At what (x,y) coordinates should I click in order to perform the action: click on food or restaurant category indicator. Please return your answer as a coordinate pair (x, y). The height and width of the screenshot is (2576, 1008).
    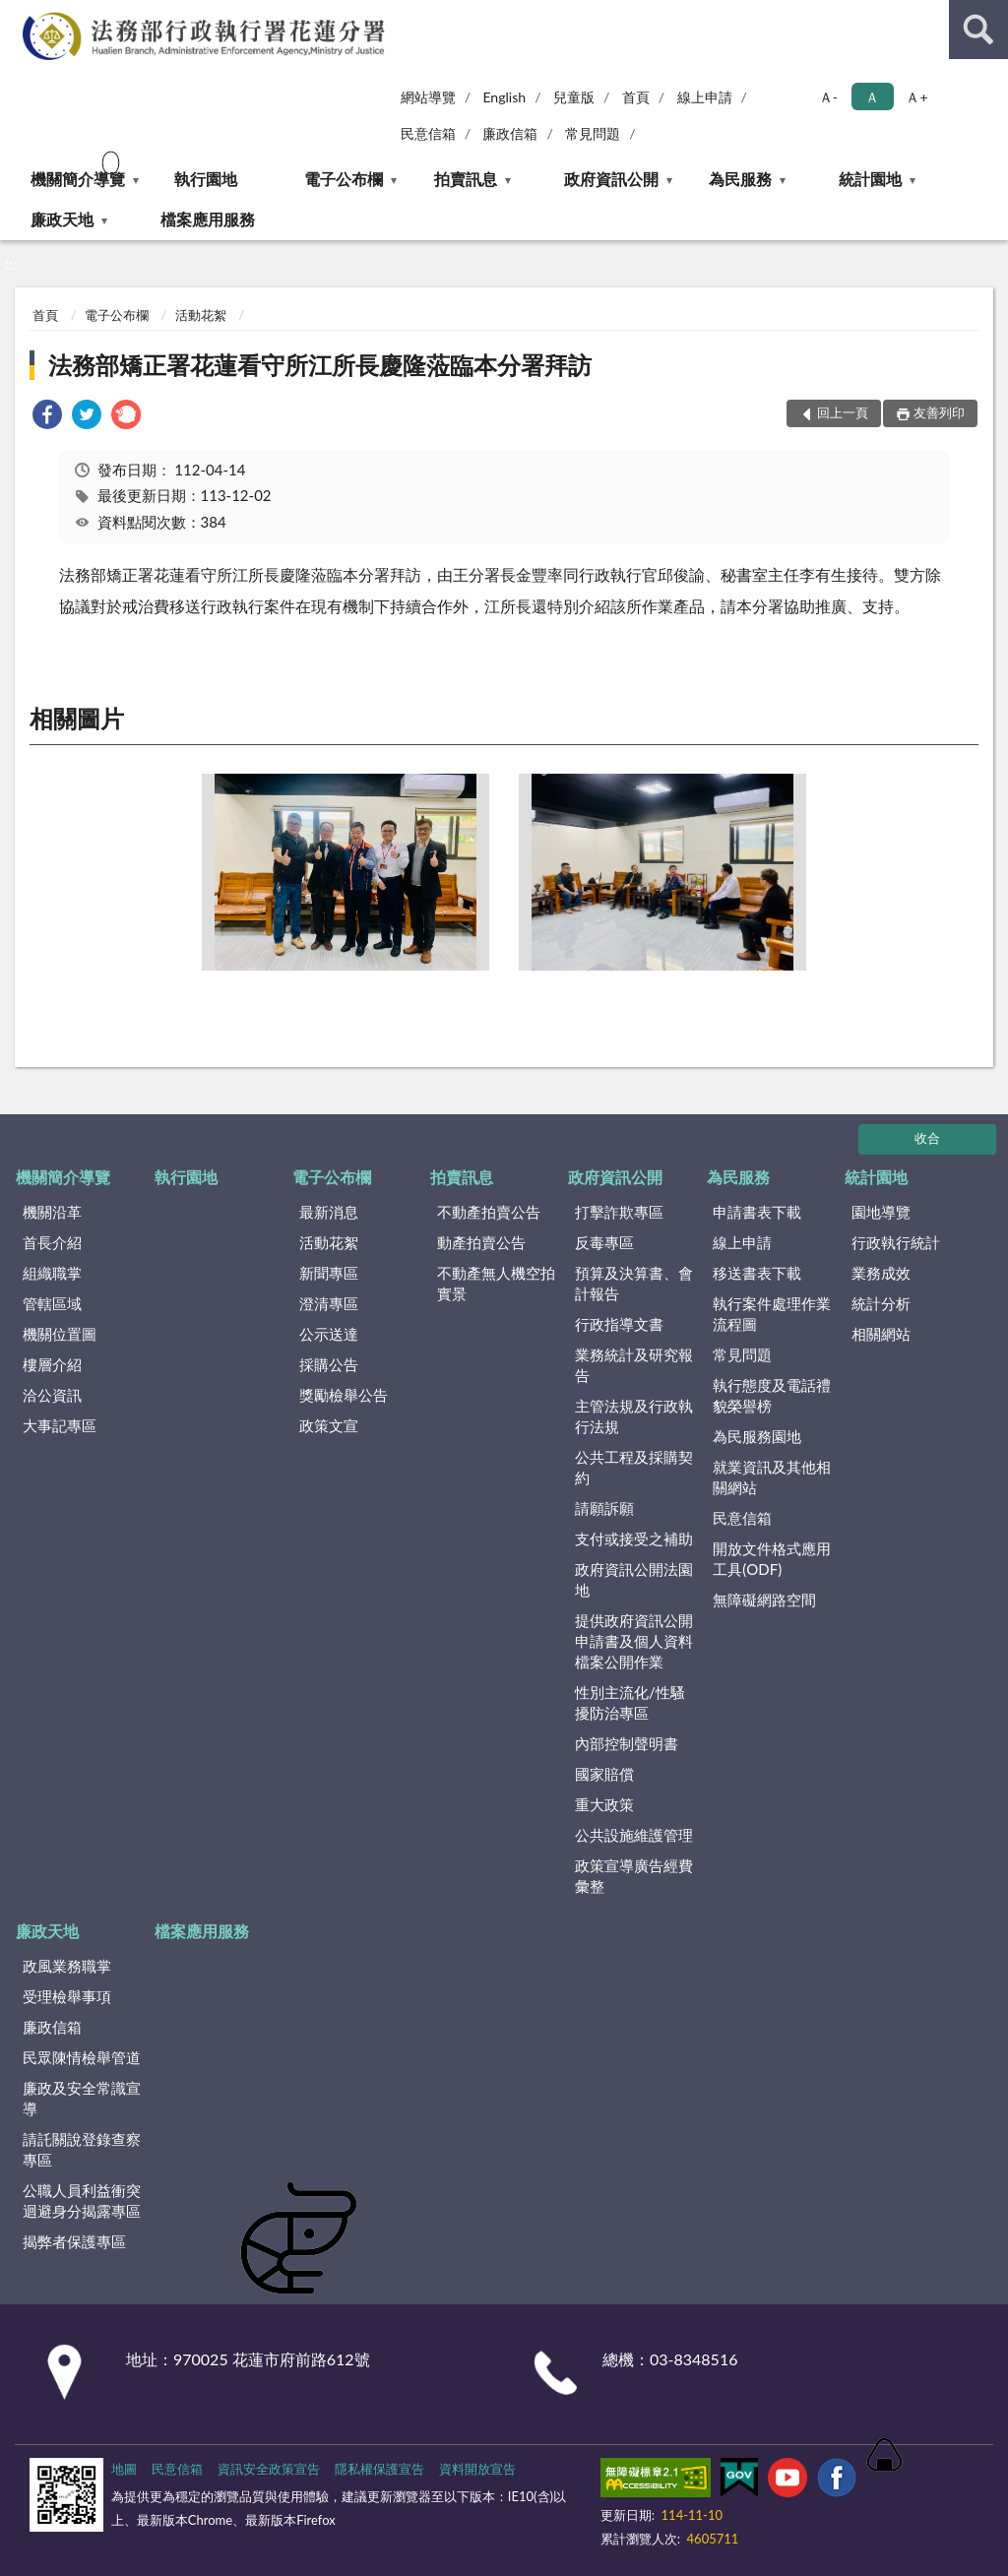
    Looking at the image, I should click on (884, 2454).